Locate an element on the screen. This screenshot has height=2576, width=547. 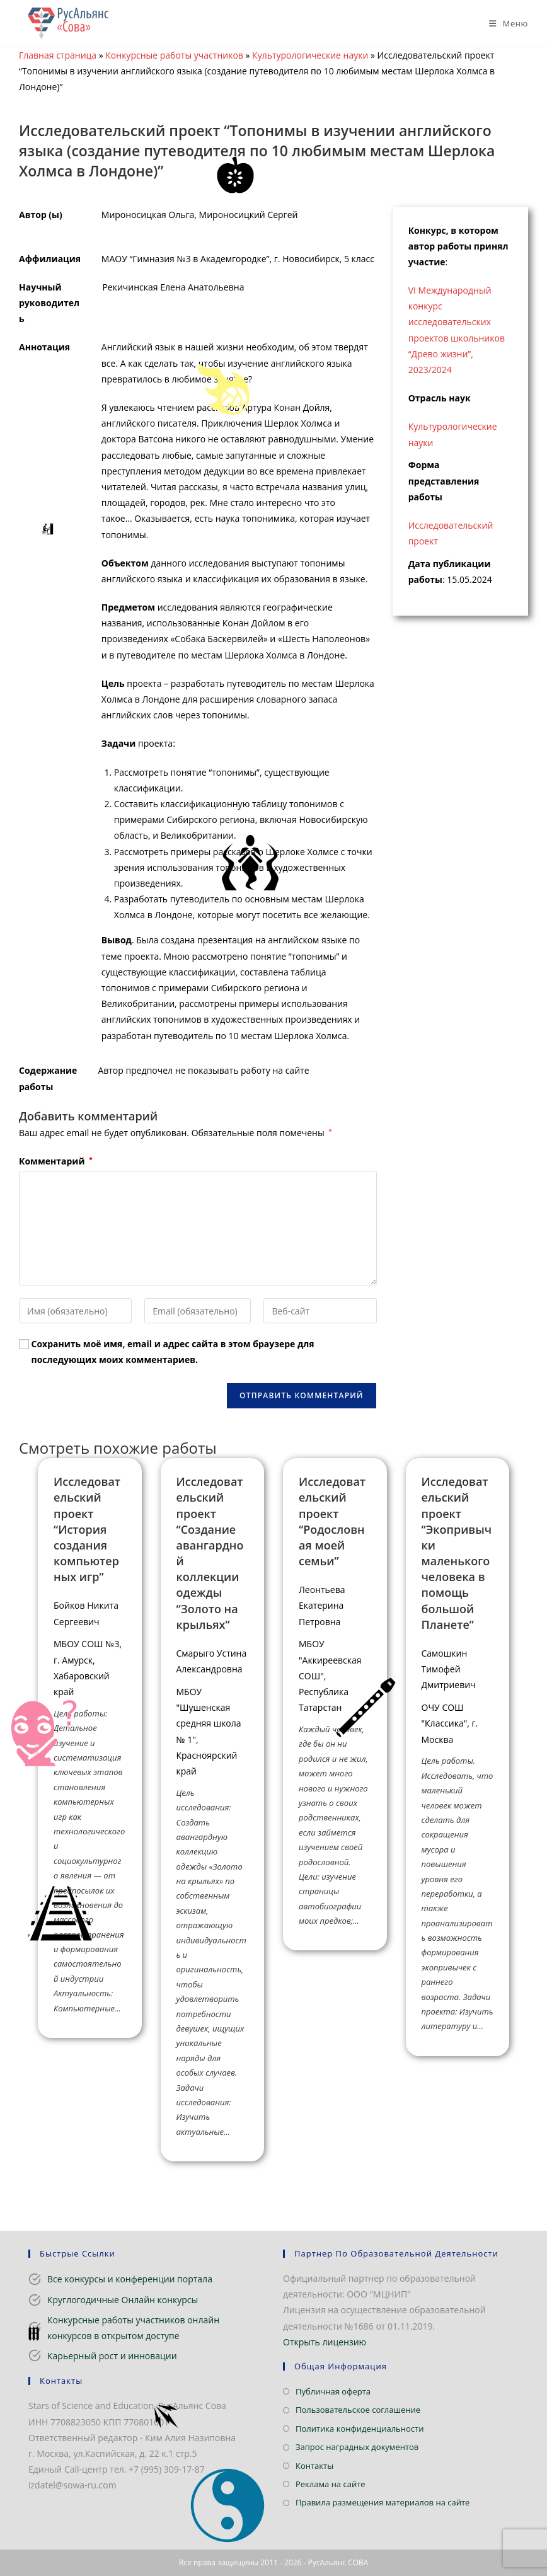
access train or railway transportation options is located at coordinates (60, 1909).